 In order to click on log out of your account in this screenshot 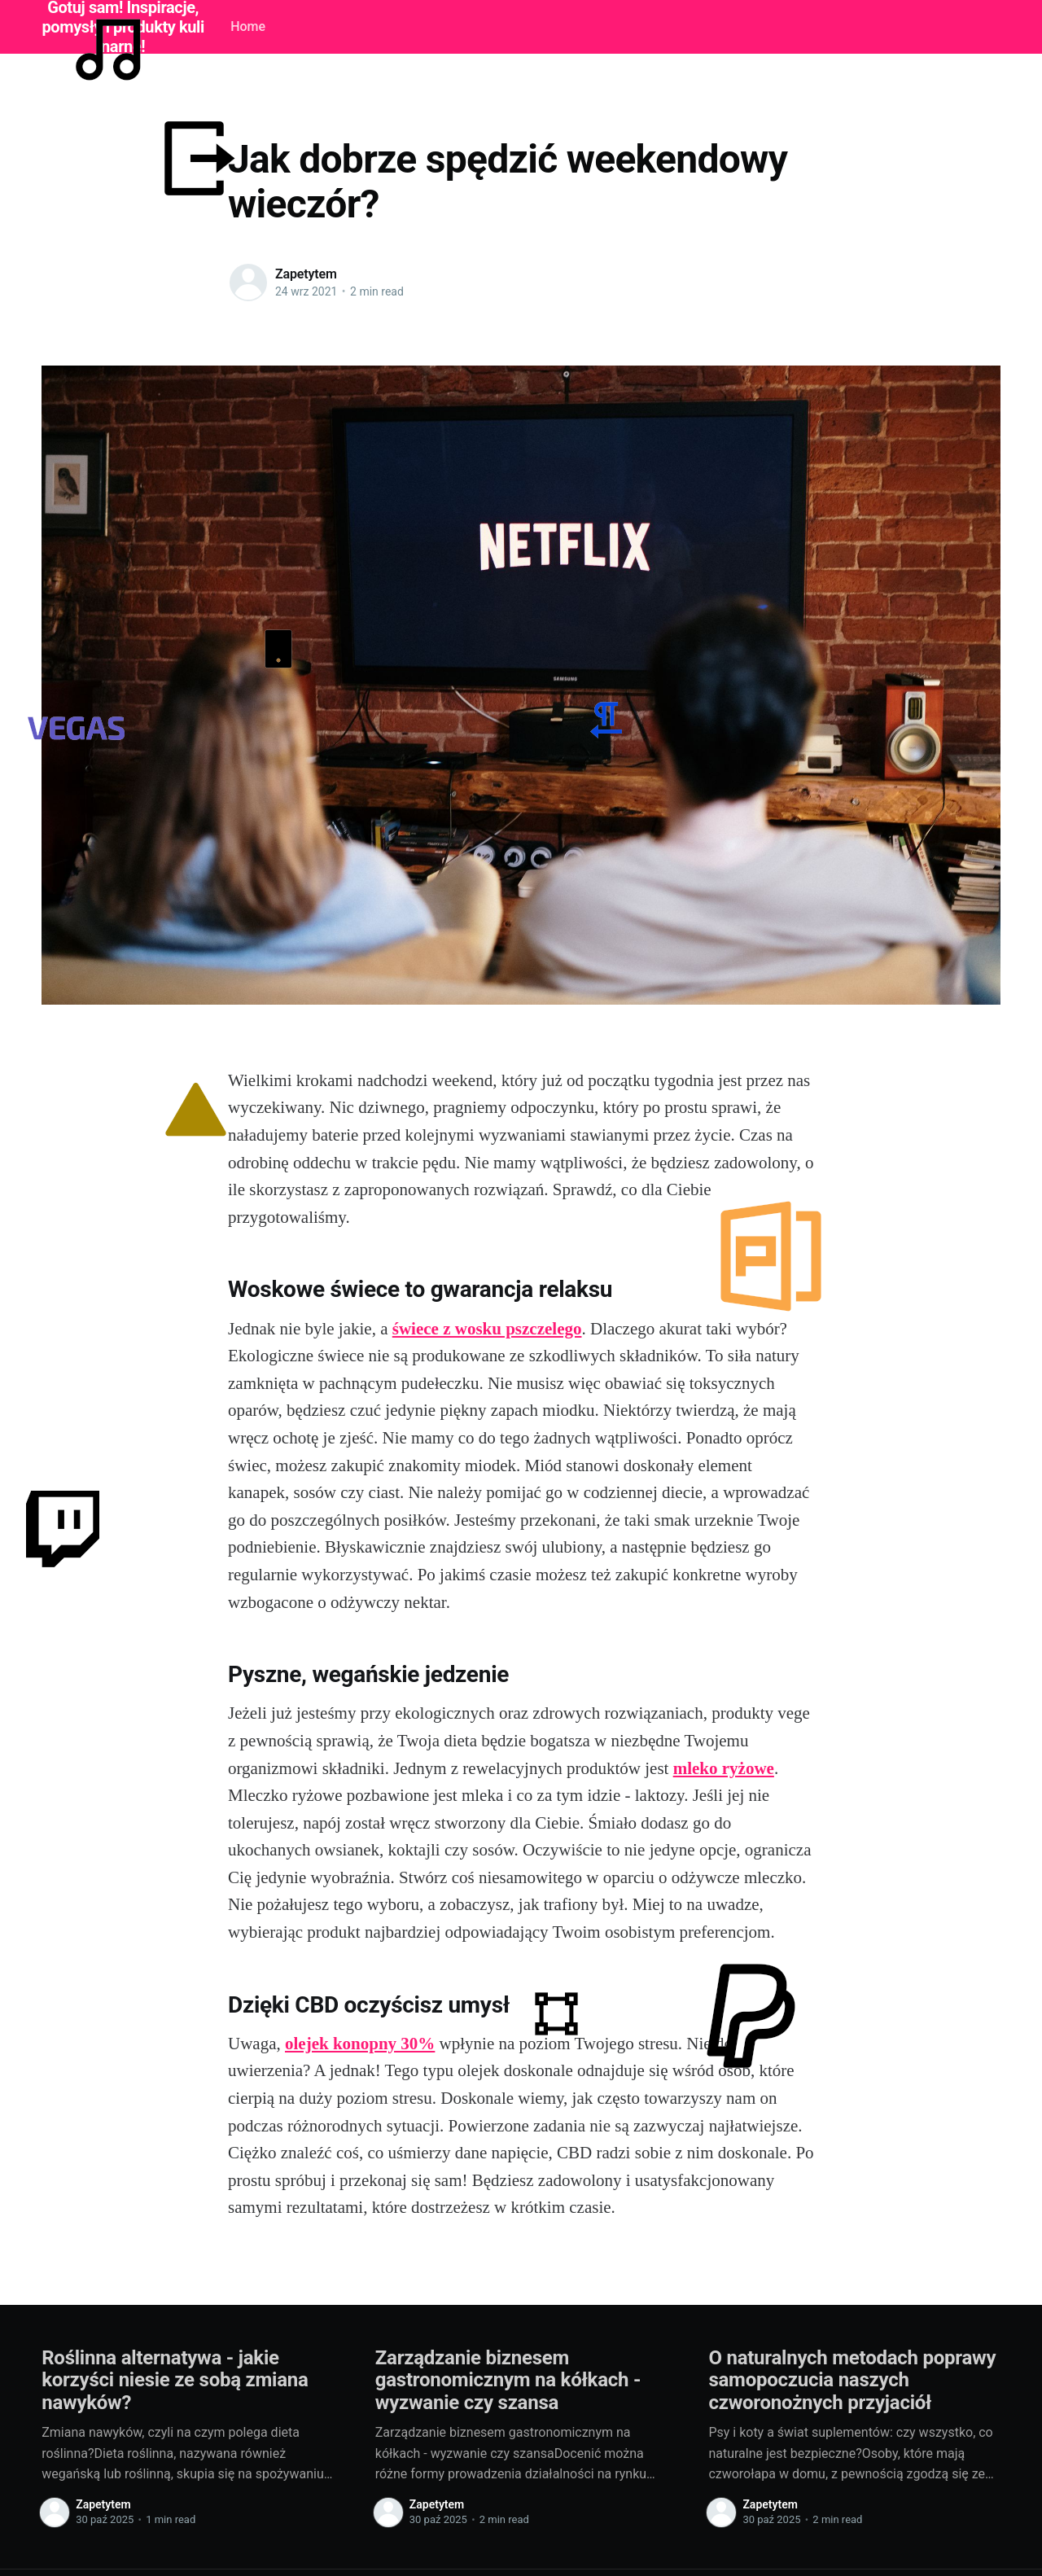, I will do `click(194, 158)`.